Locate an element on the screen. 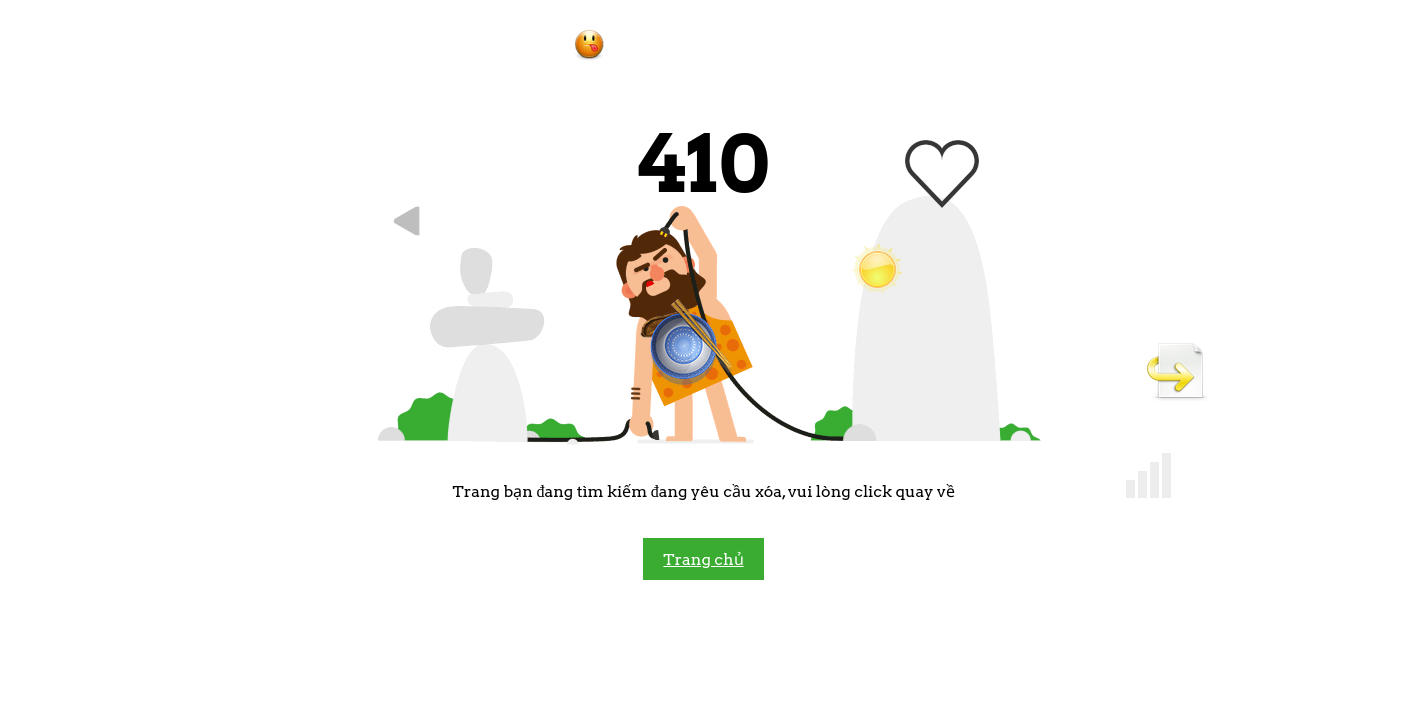 Image resolution: width=1407 pixels, height=720 pixels. play media in right-to-left interface is located at coordinates (408, 221).